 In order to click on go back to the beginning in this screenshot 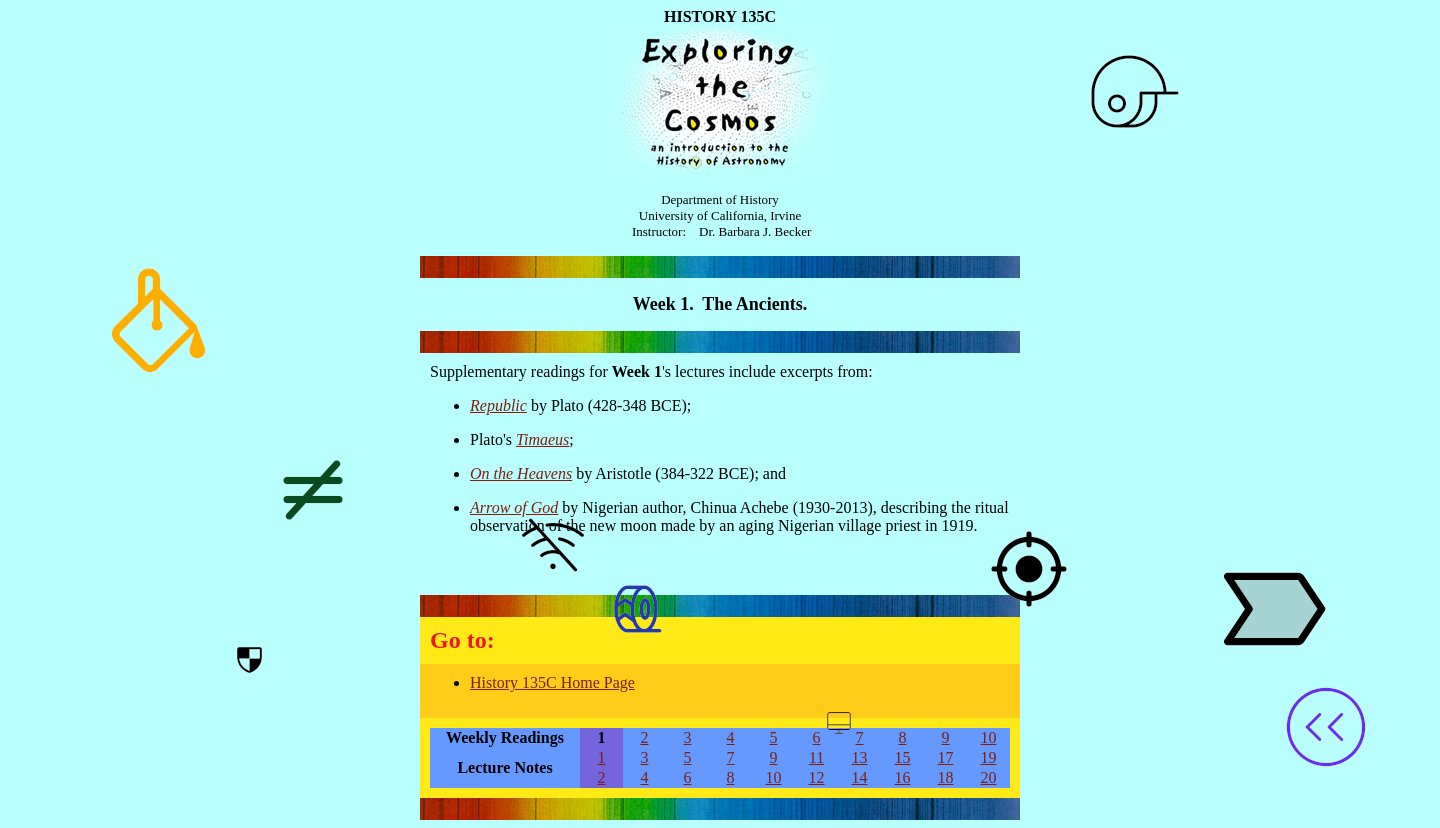, I will do `click(1326, 727)`.